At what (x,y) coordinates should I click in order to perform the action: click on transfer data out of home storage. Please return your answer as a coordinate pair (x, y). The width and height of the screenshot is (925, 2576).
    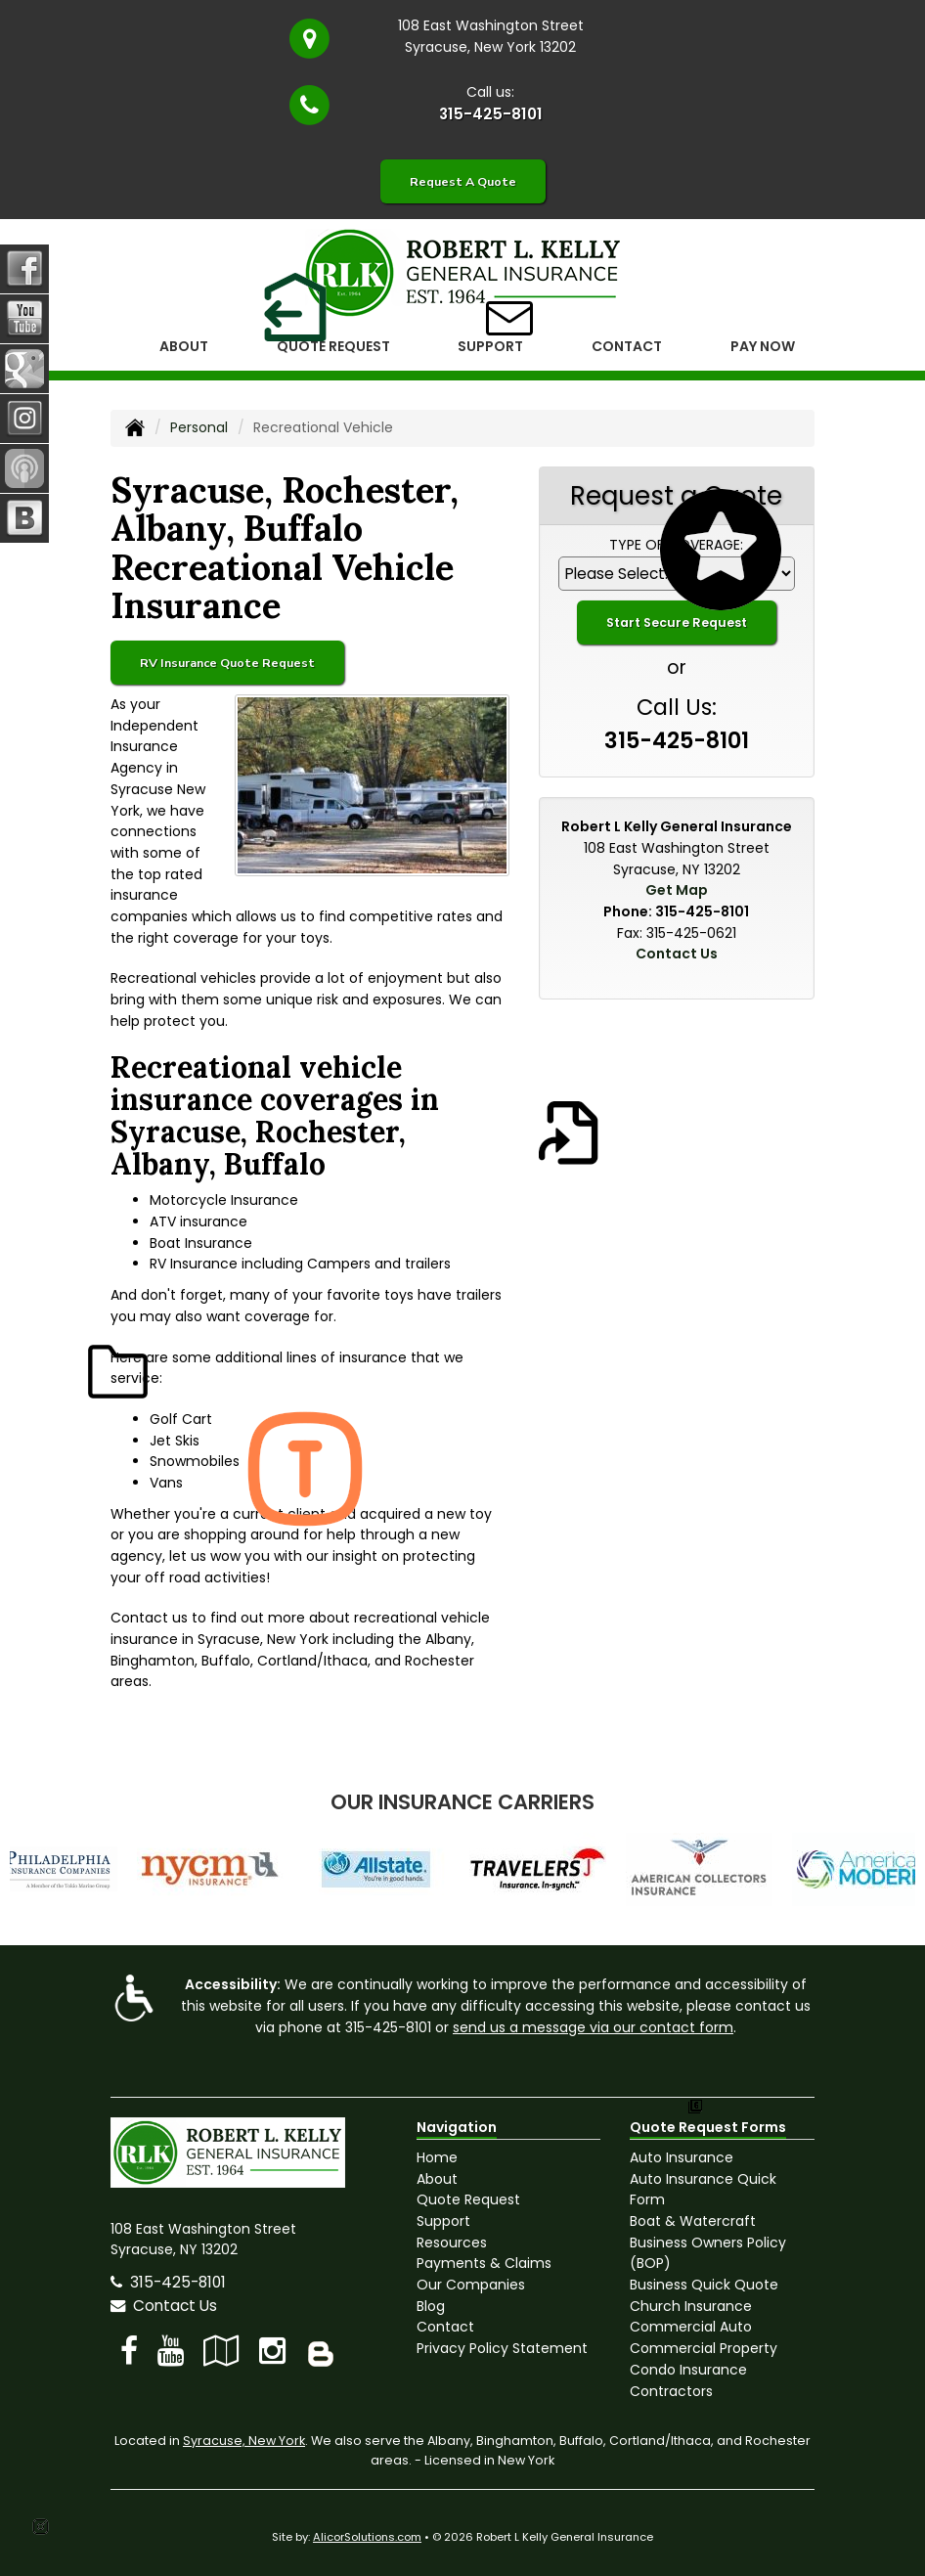
    Looking at the image, I should click on (295, 307).